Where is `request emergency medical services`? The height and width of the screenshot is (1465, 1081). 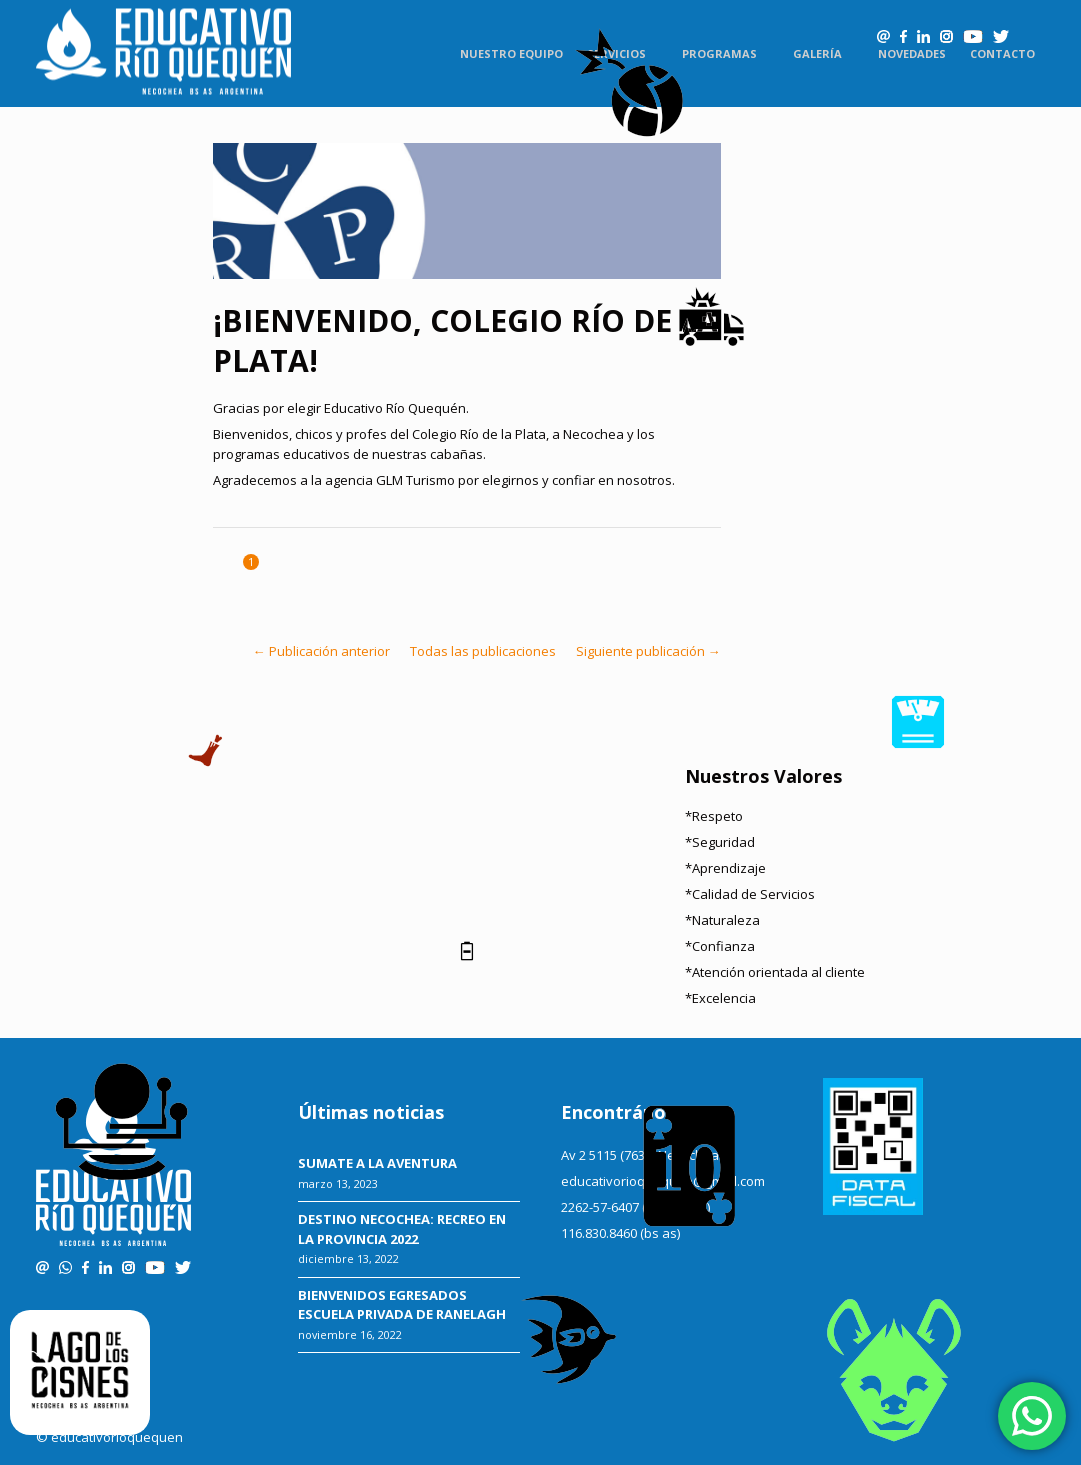 request emergency medical services is located at coordinates (711, 316).